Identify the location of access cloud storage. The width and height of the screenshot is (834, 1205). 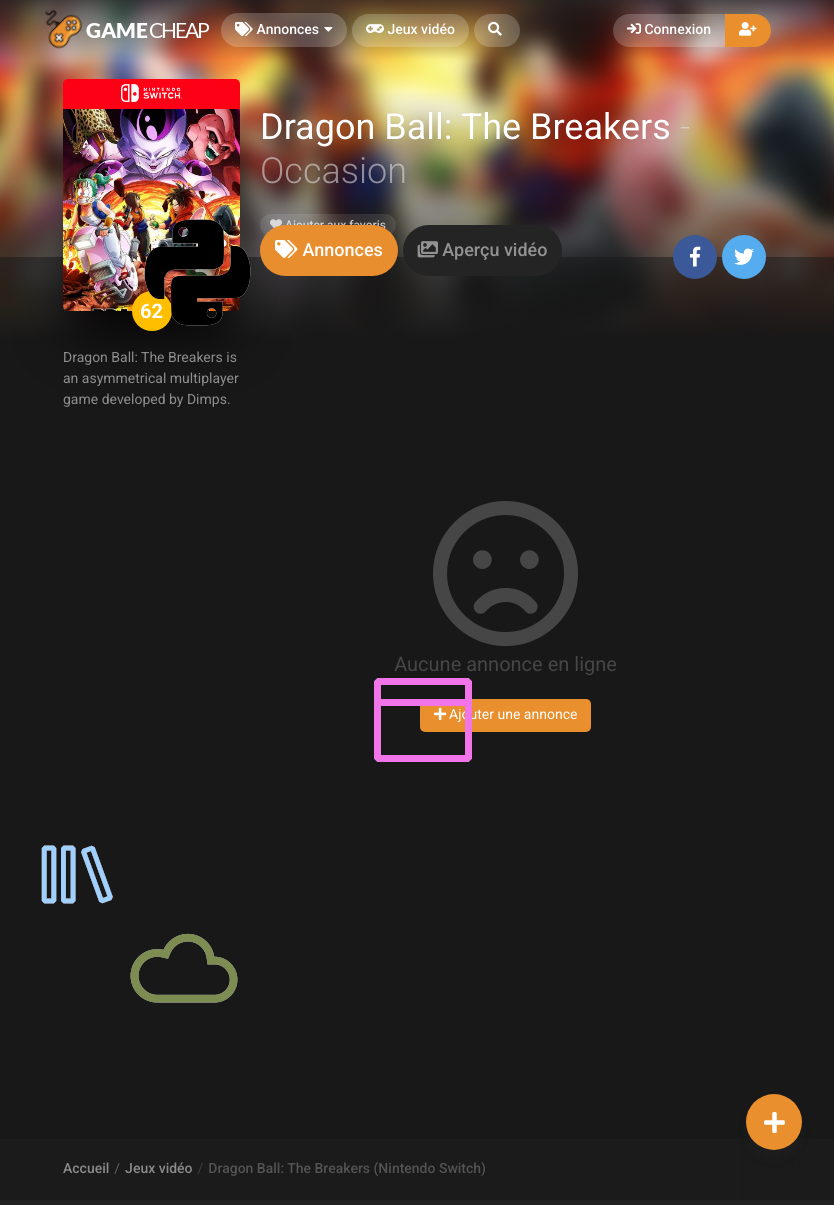
(184, 972).